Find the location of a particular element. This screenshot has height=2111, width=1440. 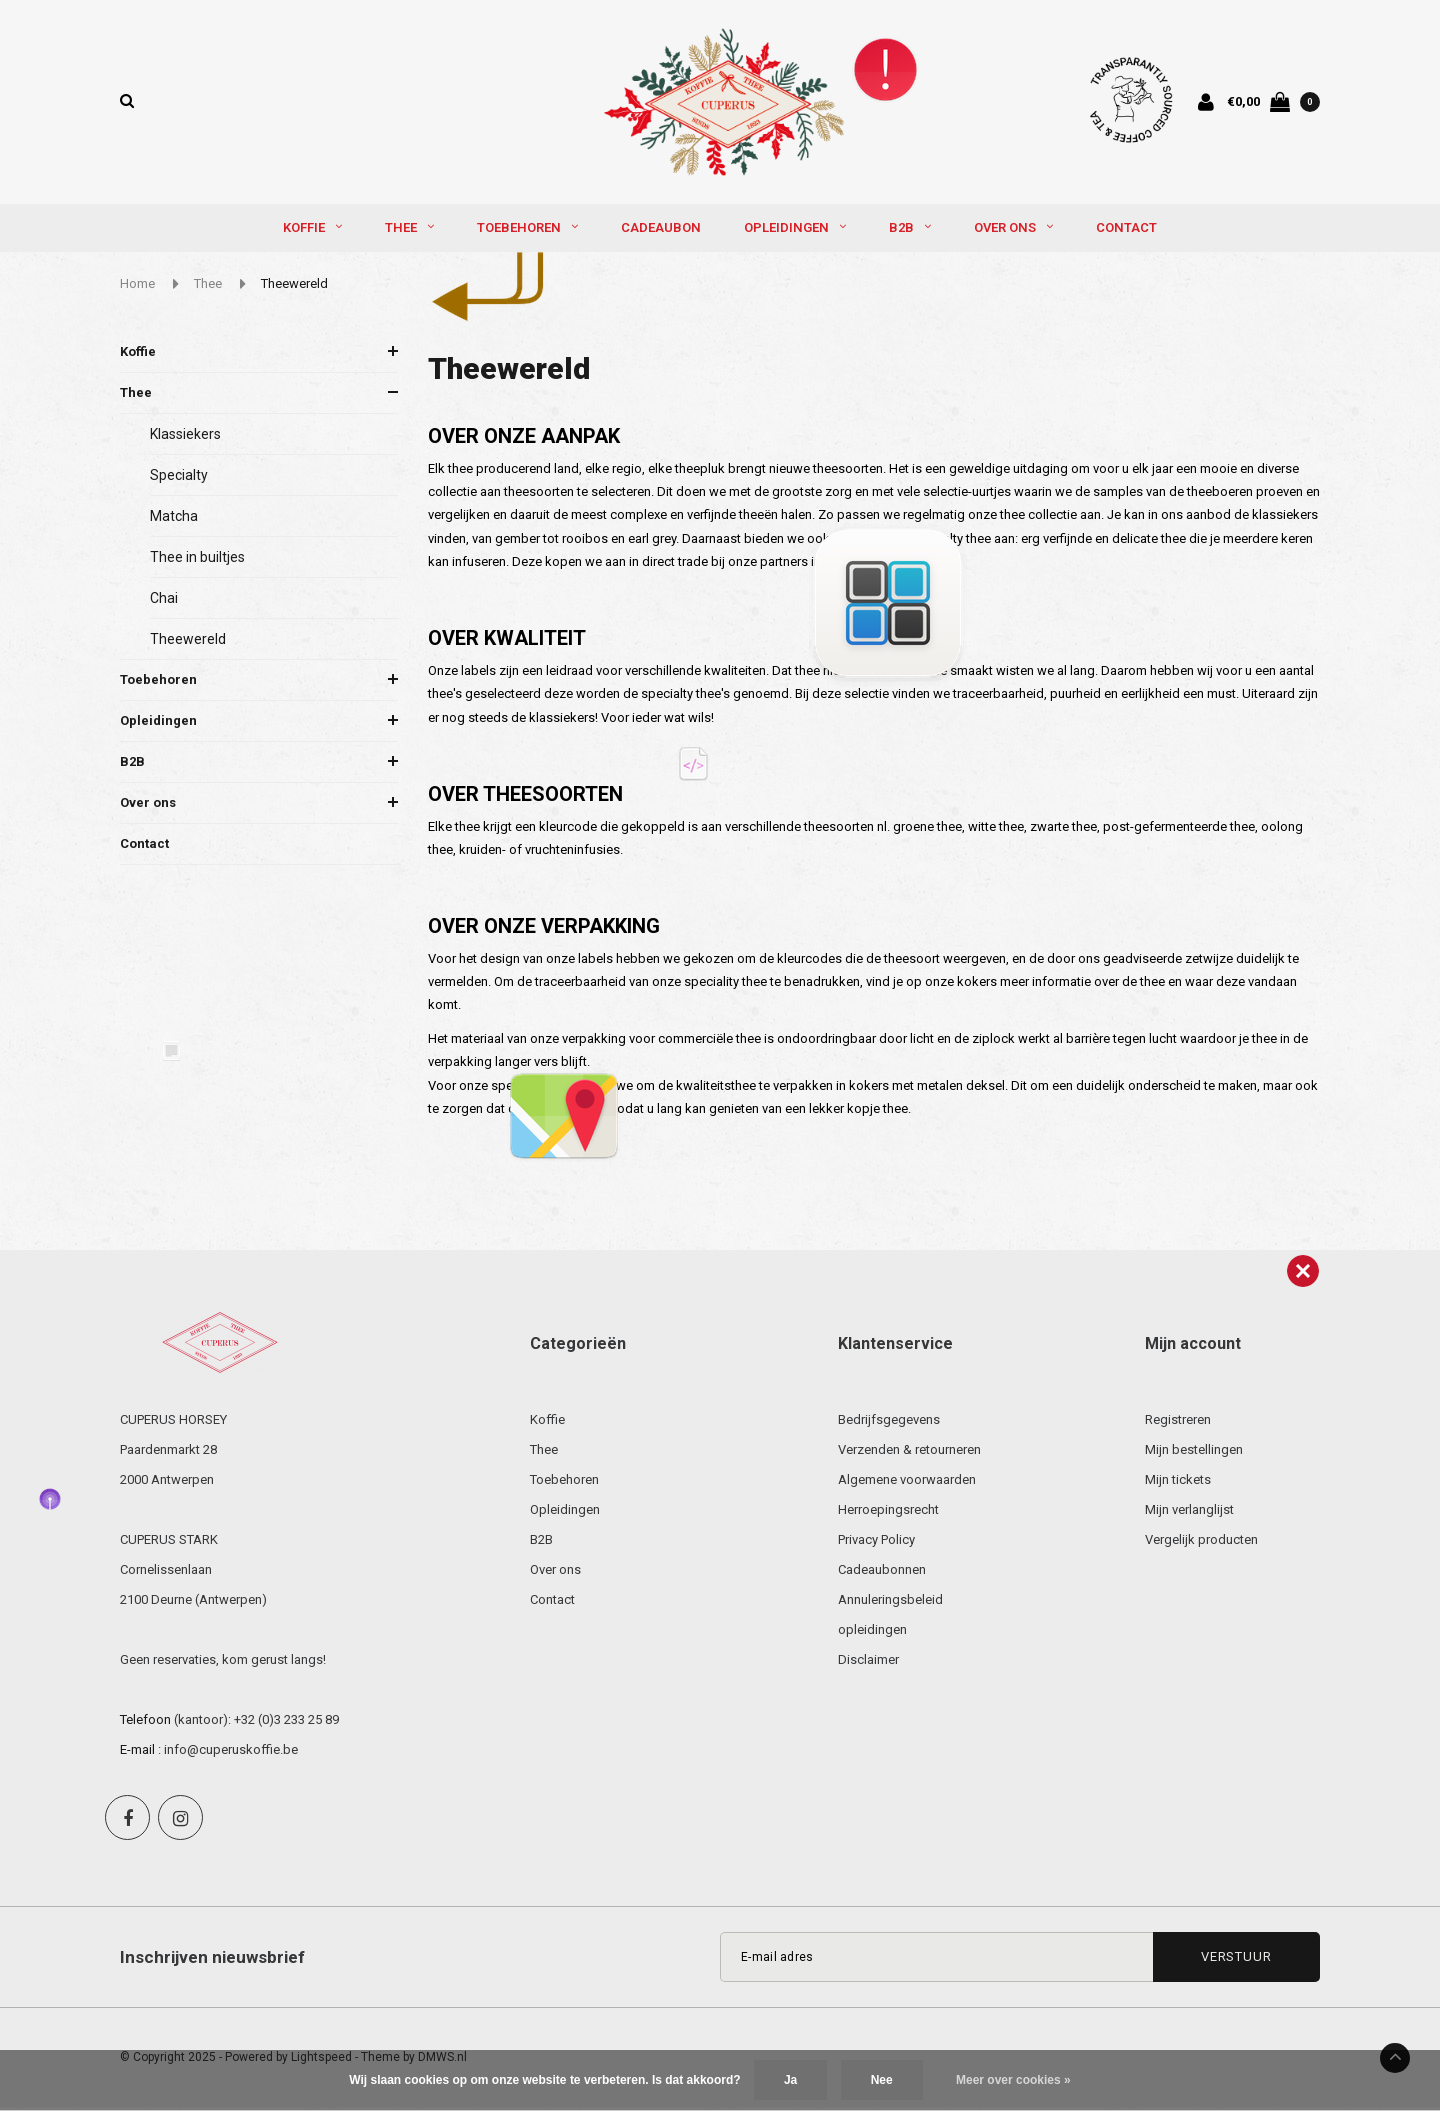

an XML document file is located at coordinates (693, 763).